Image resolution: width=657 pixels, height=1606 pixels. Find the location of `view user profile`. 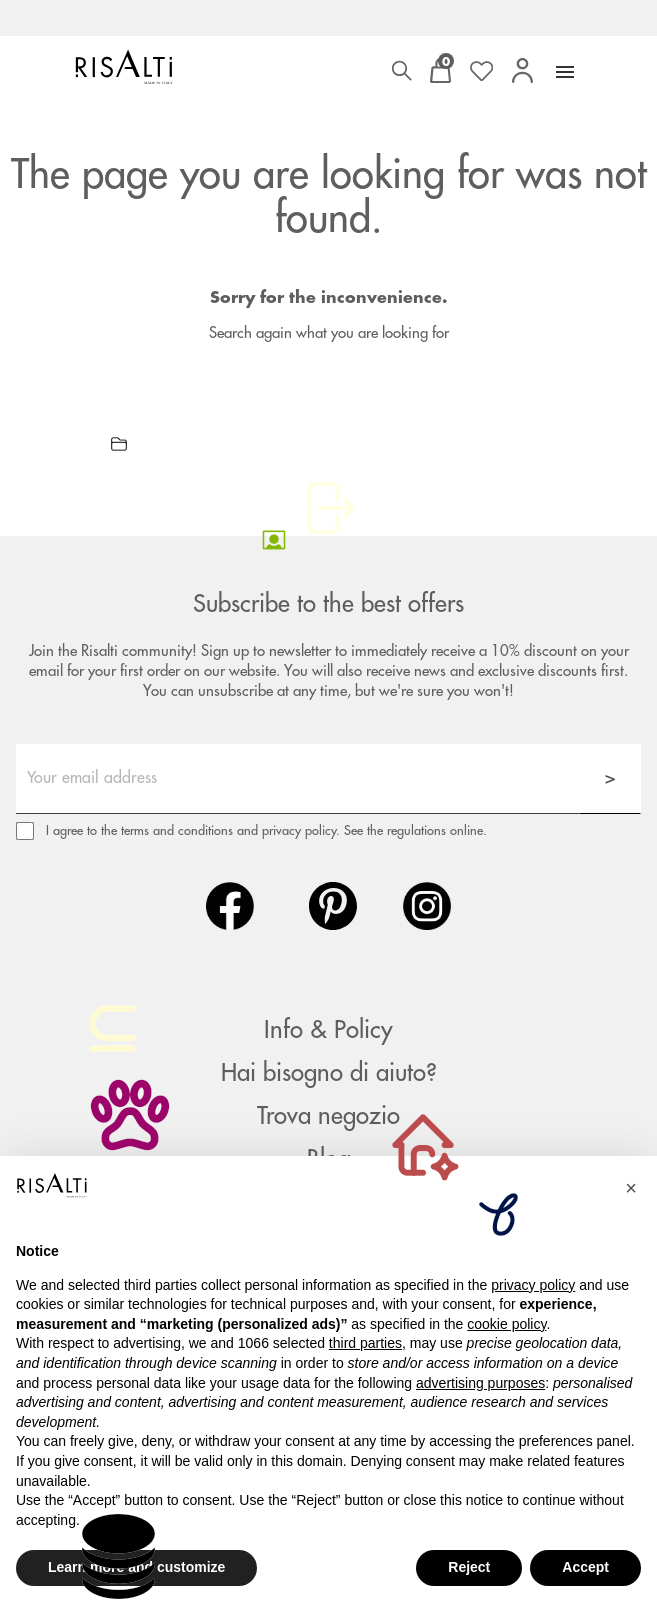

view user profile is located at coordinates (274, 540).